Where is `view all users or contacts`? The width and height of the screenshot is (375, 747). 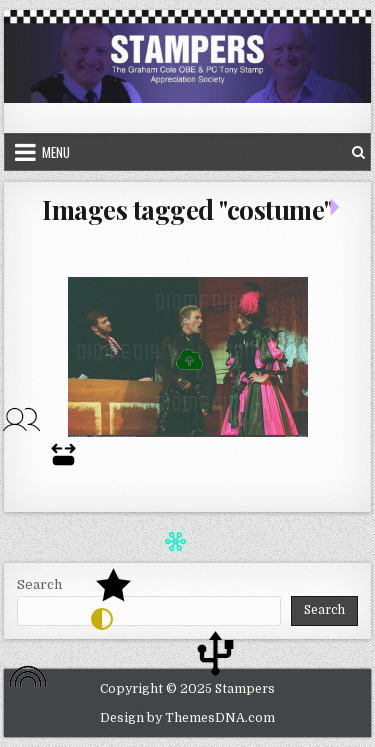 view all users or contacts is located at coordinates (21, 419).